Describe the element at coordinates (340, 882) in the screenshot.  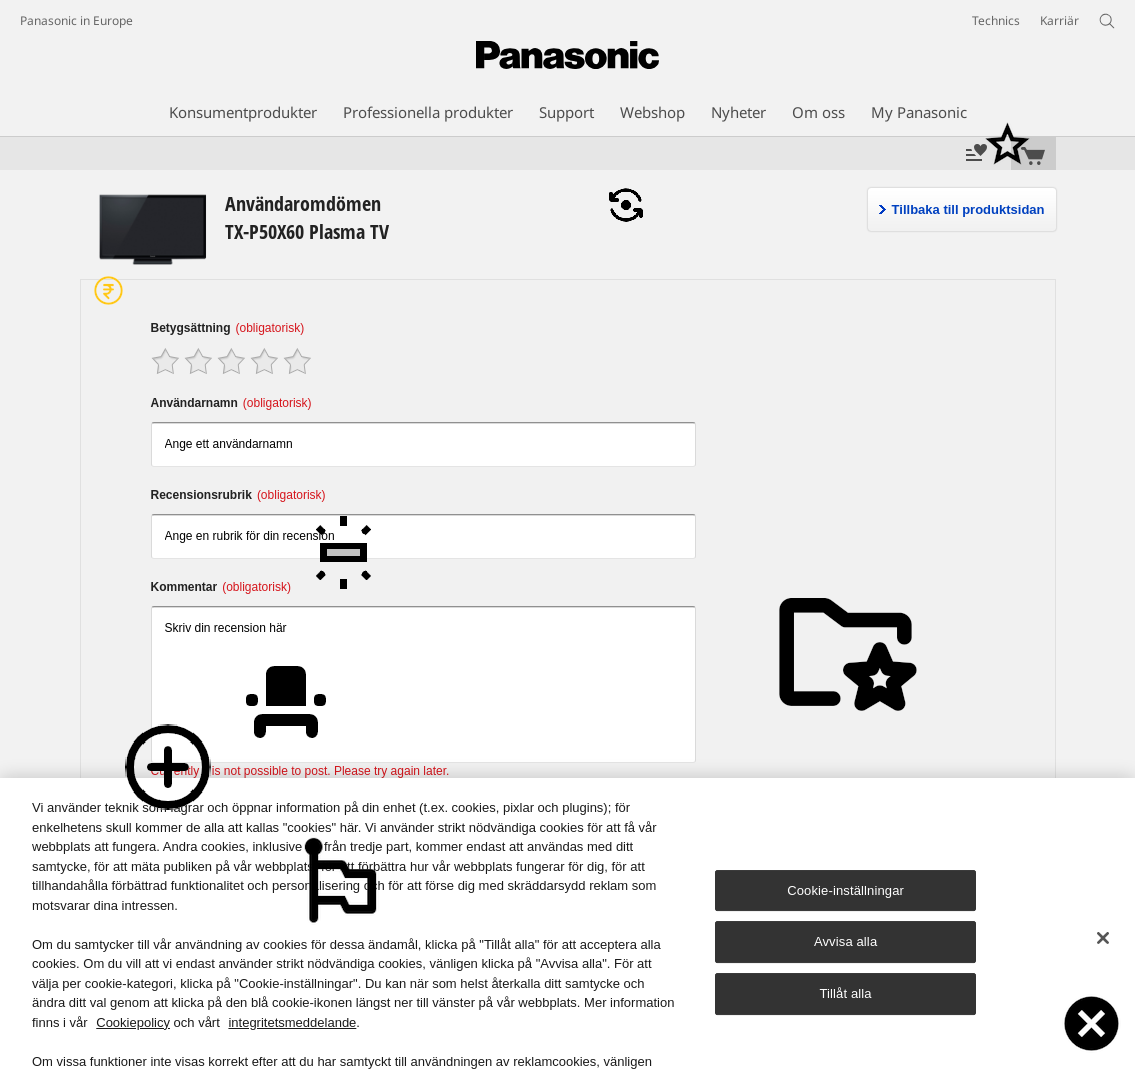
I see `access flag emoji options` at that location.